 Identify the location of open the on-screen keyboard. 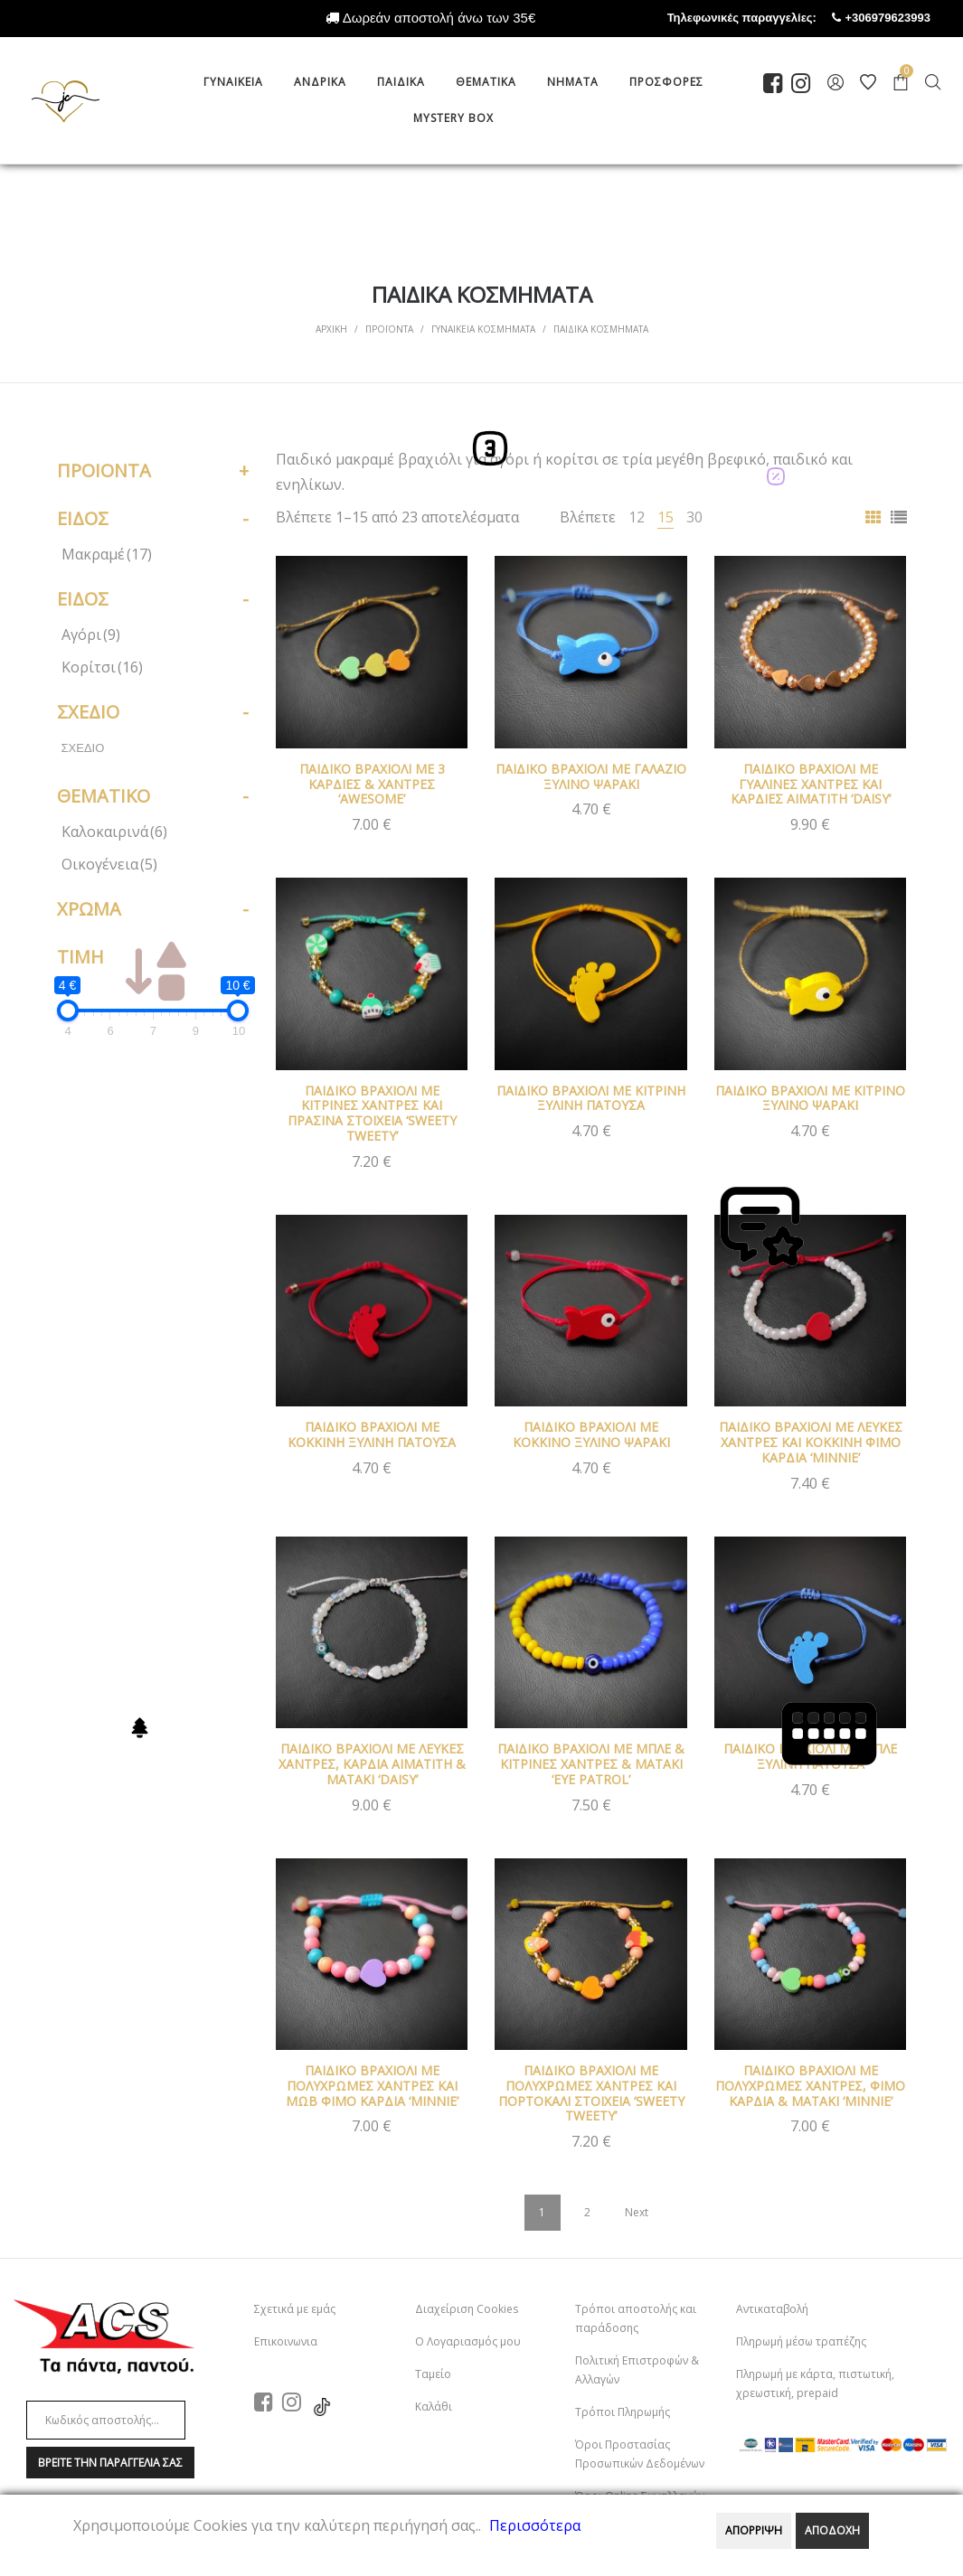
(829, 1734).